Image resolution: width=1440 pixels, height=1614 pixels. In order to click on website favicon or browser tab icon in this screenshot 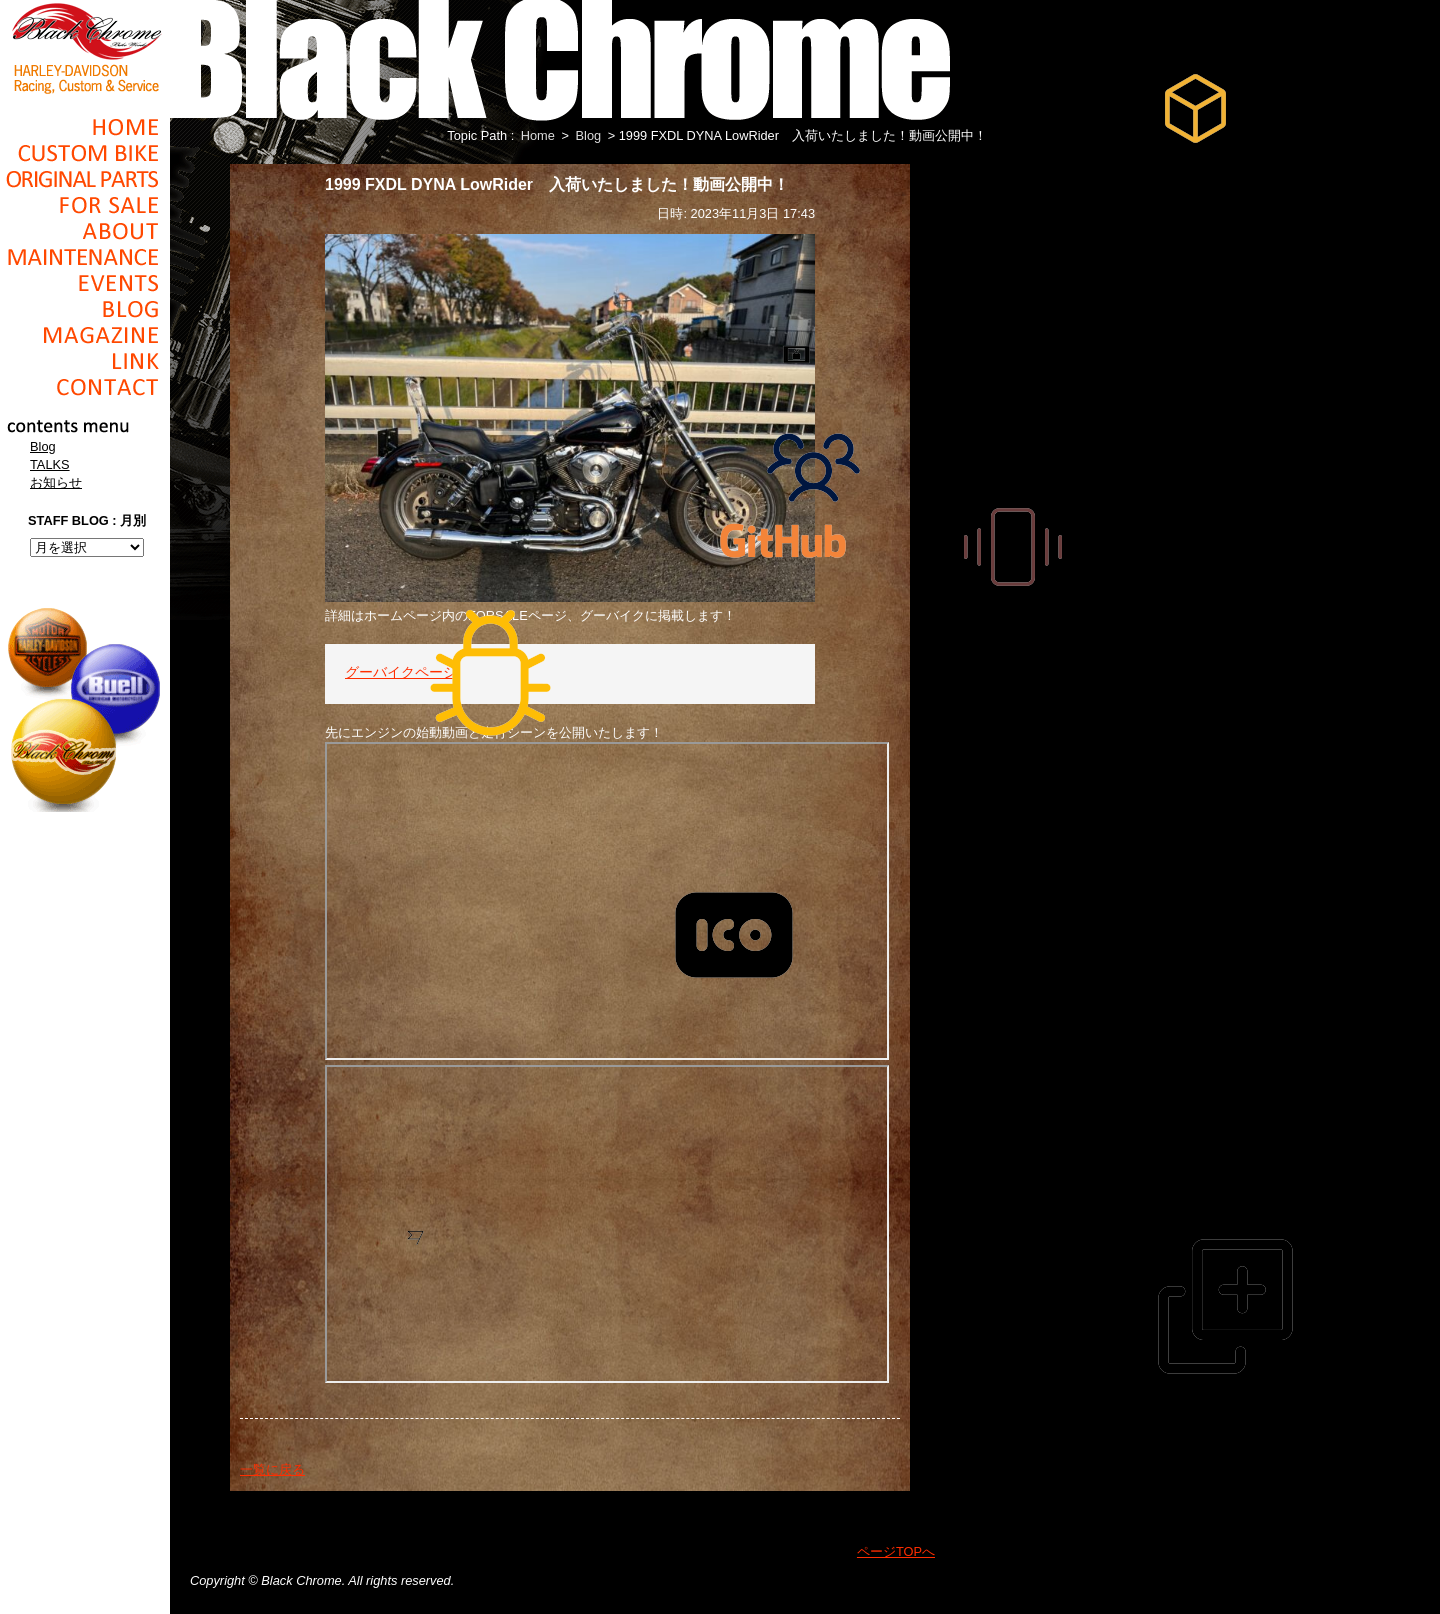, I will do `click(734, 935)`.